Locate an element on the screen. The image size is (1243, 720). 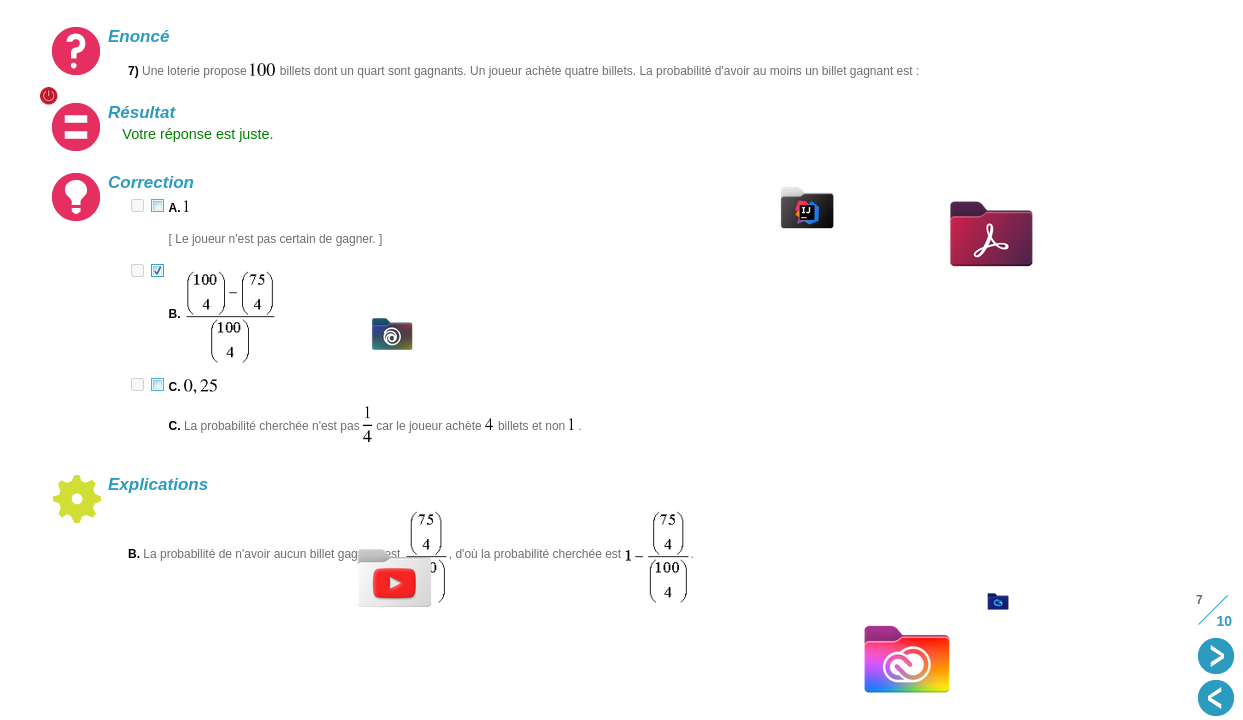
open wondershare inclowdz cloud storage folder is located at coordinates (998, 602).